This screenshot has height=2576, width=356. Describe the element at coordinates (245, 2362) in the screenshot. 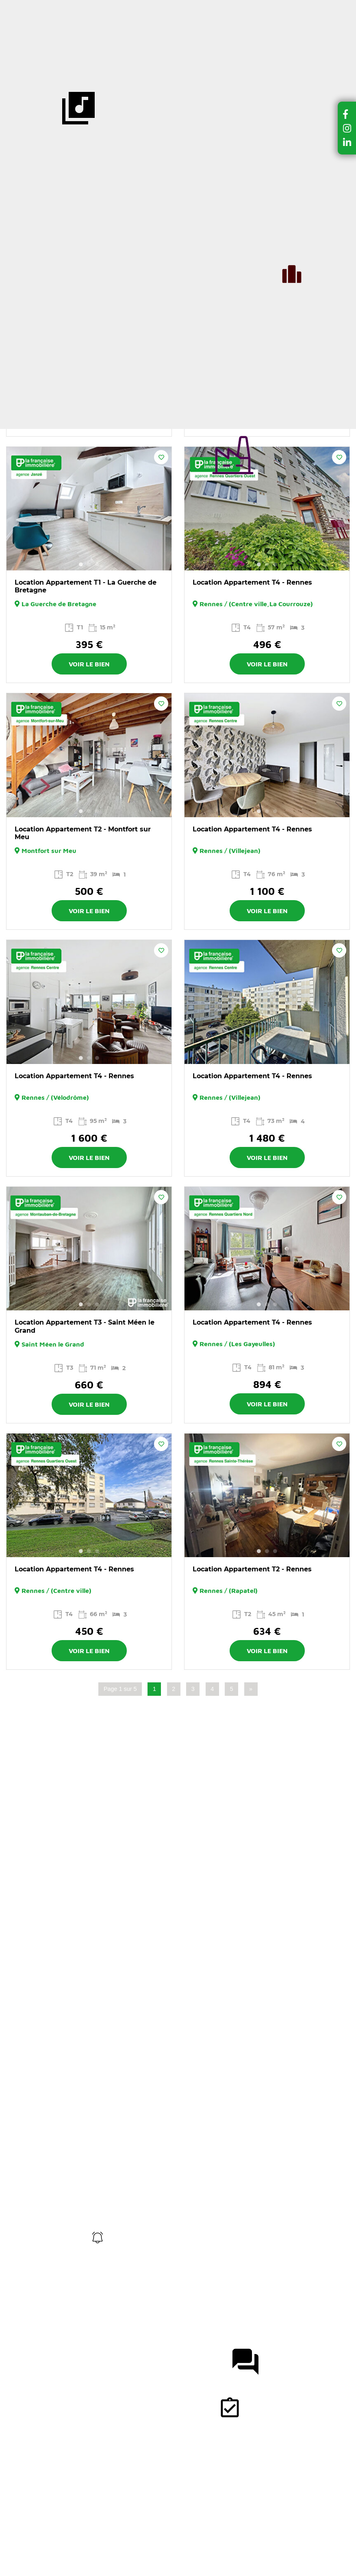

I see `open chat or messaging` at that location.